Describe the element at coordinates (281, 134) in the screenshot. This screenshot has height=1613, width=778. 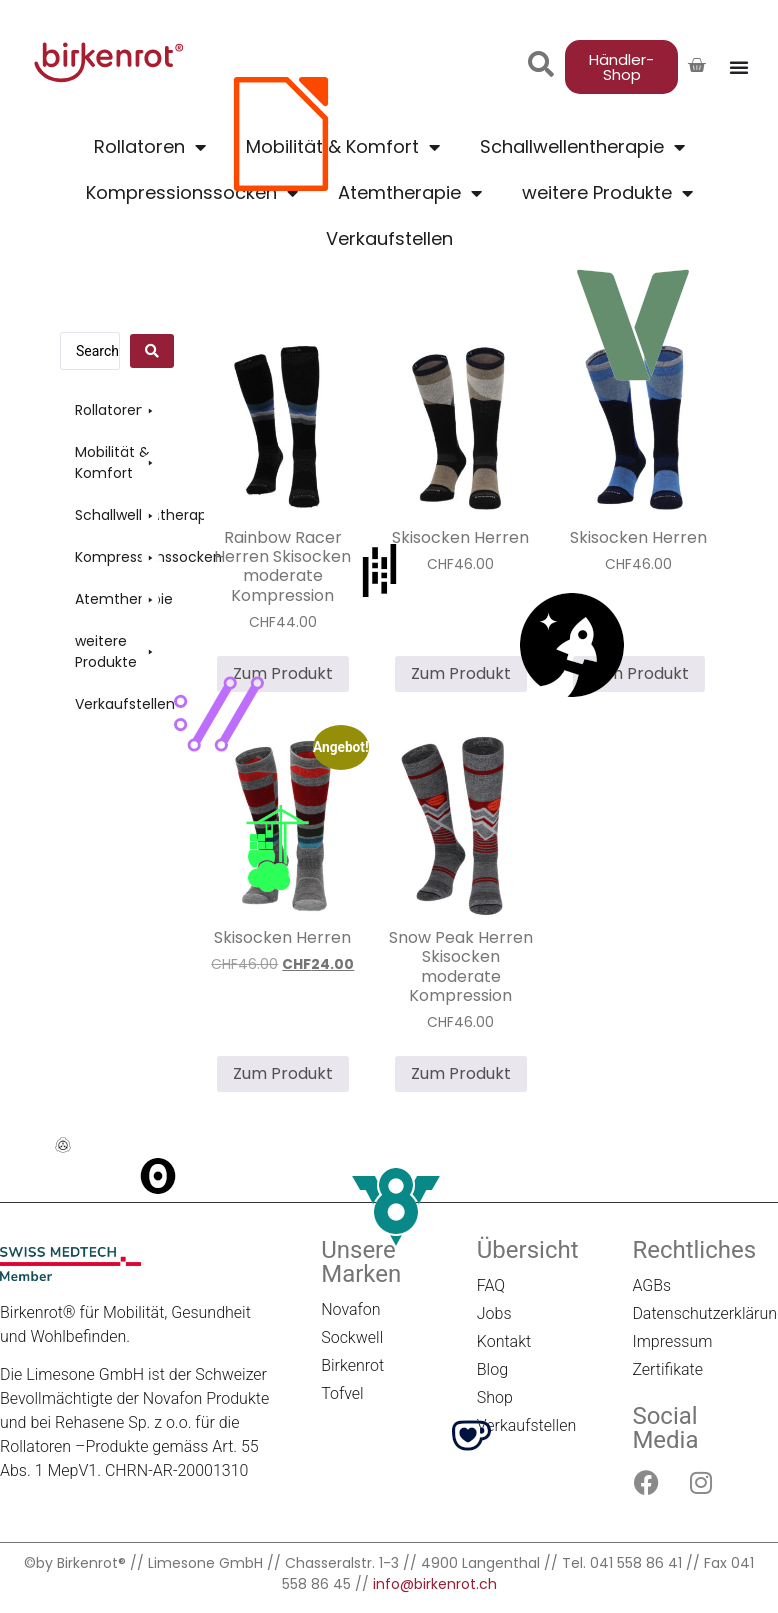
I see `open LibreOffice application` at that location.